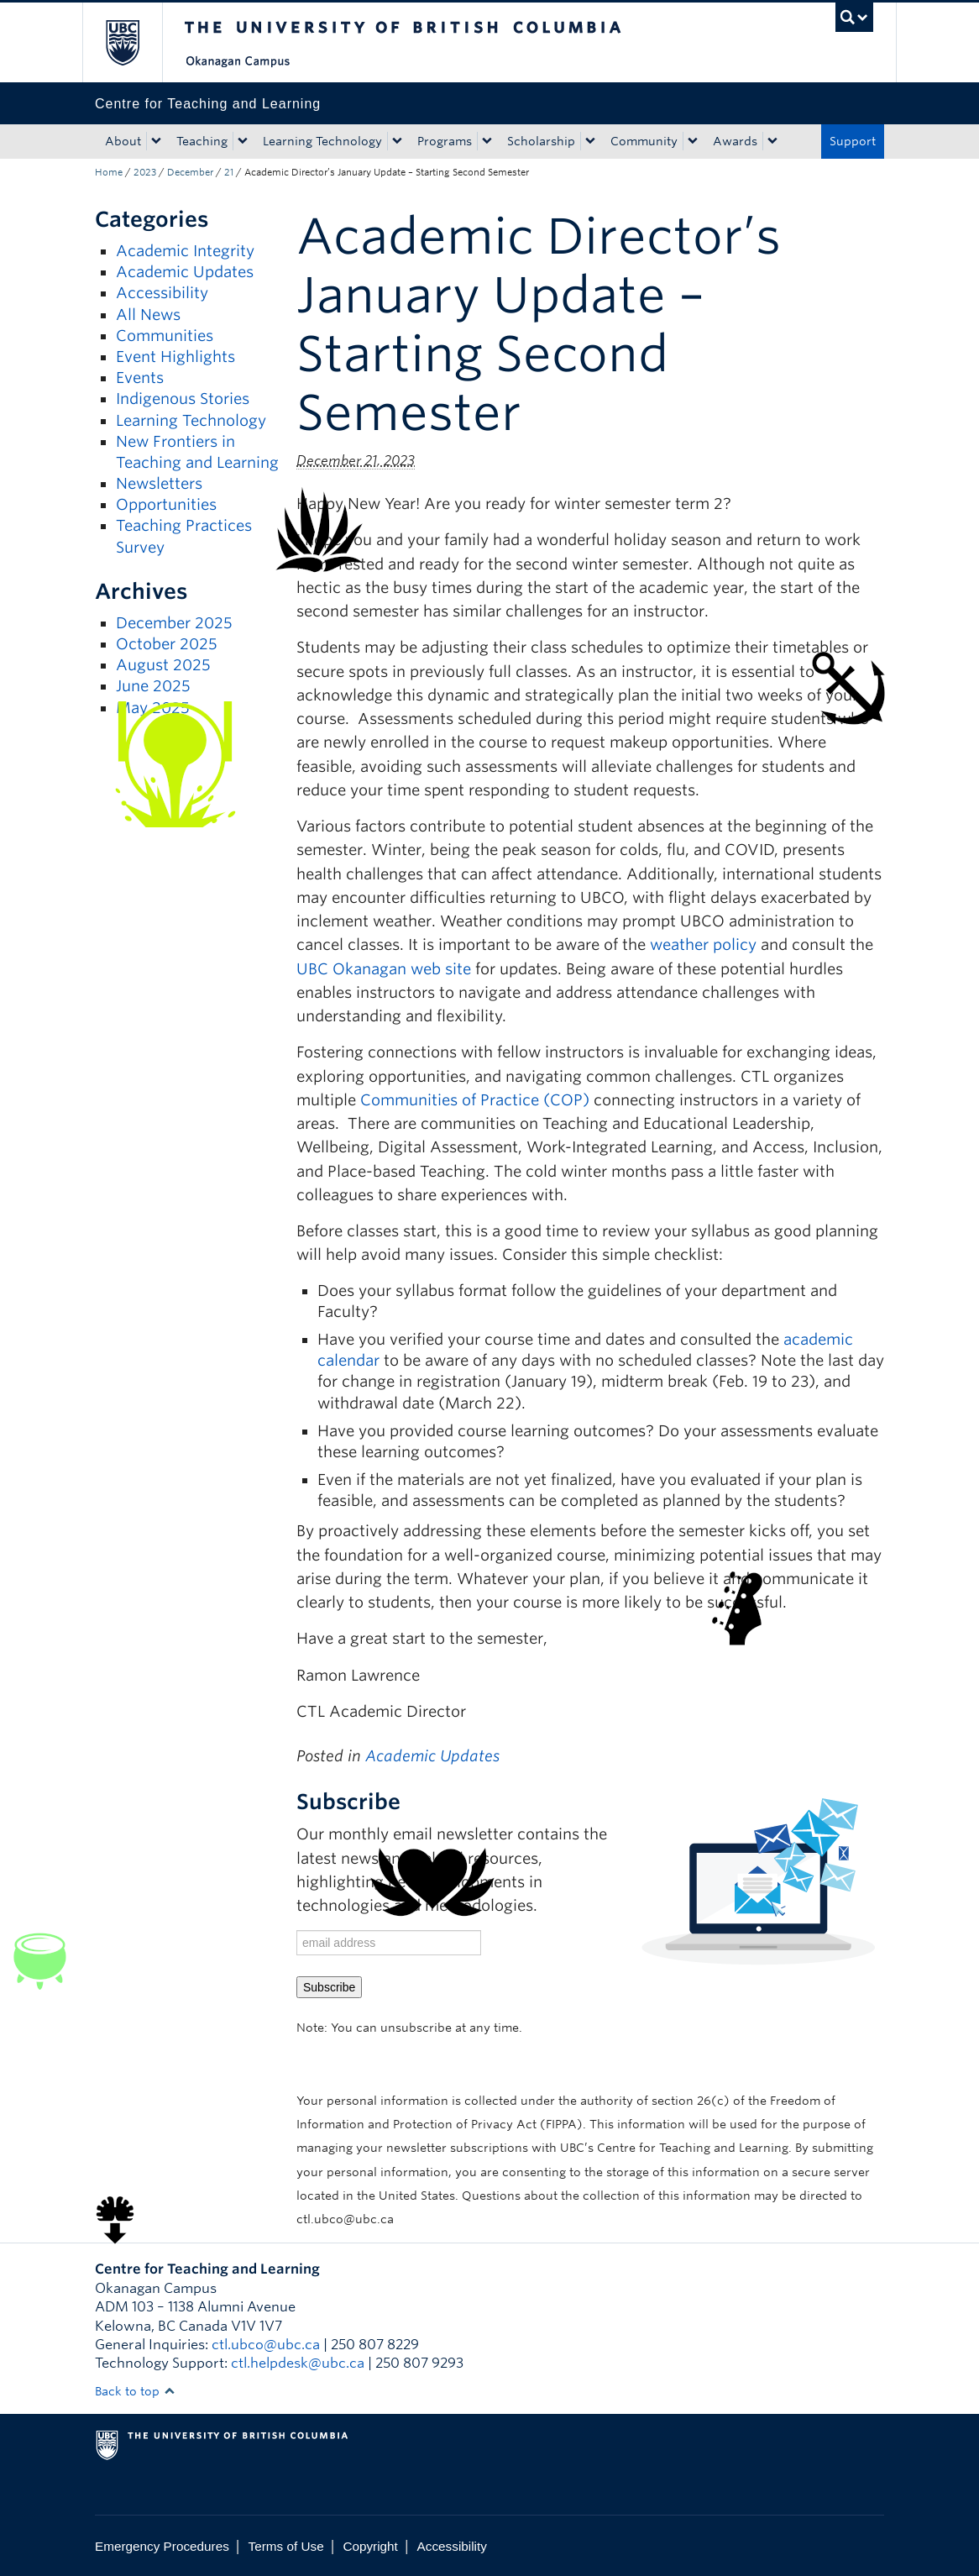 The image size is (979, 2576). I want to click on navigate to maritime or nautical settings, so click(849, 688).